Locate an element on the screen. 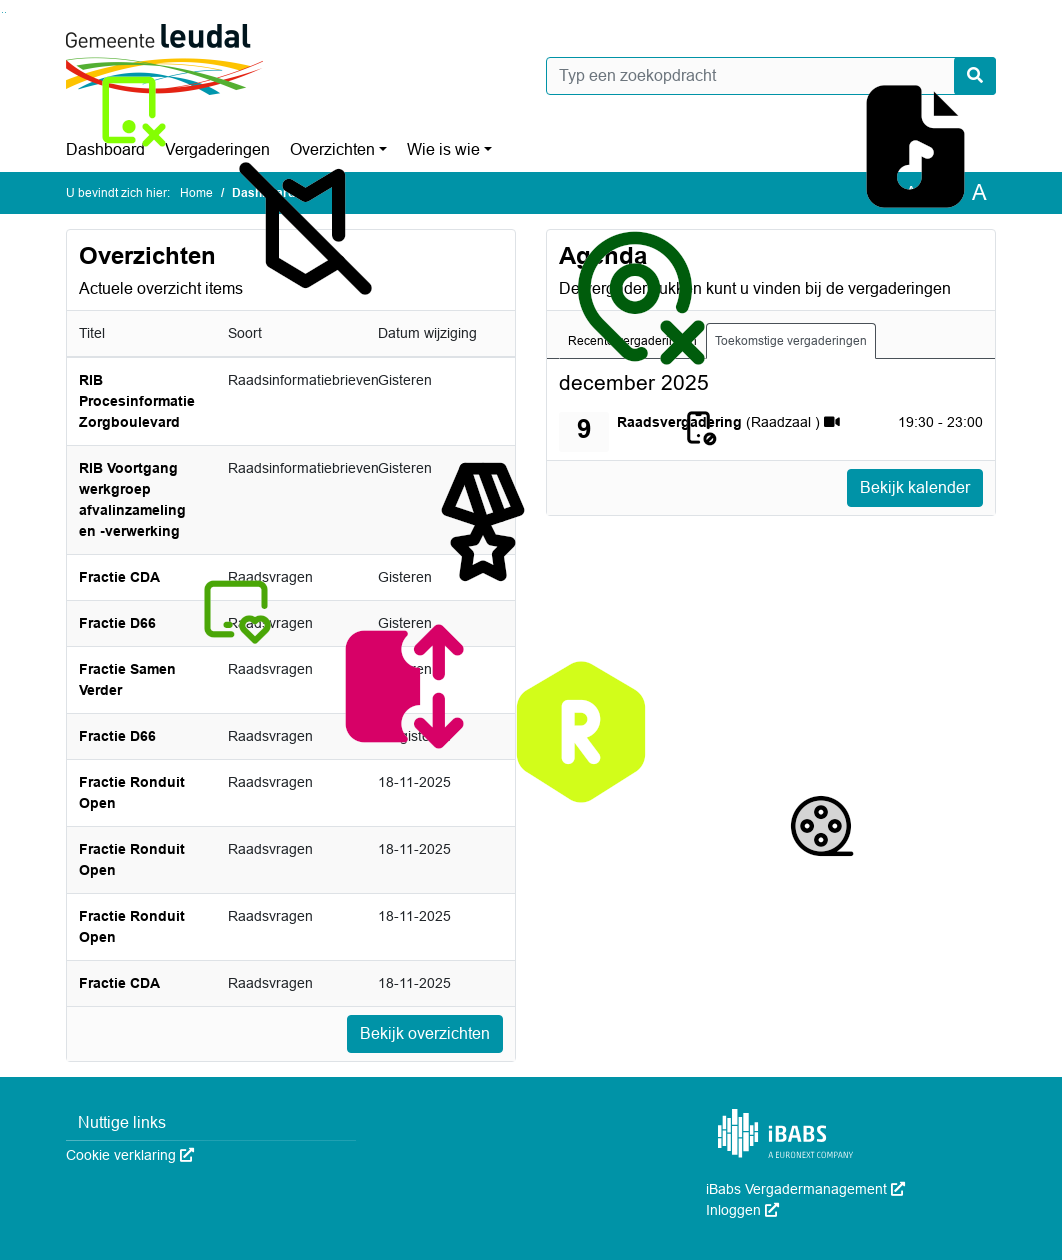 The height and width of the screenshot is (1260, 1062). disable badge notifications is located at coordinates (305, 228).